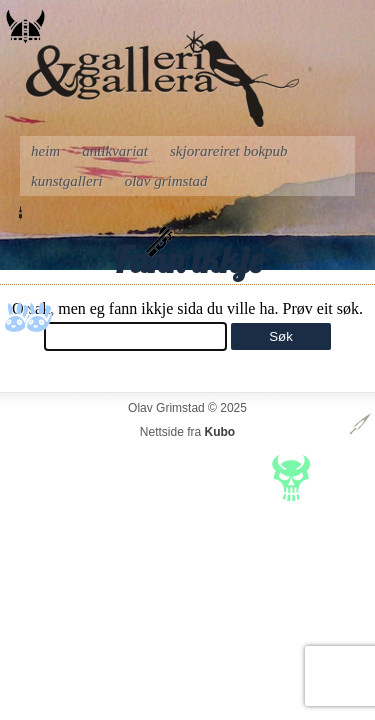  I want to click on select demon or undead character class, so click(291, 478).